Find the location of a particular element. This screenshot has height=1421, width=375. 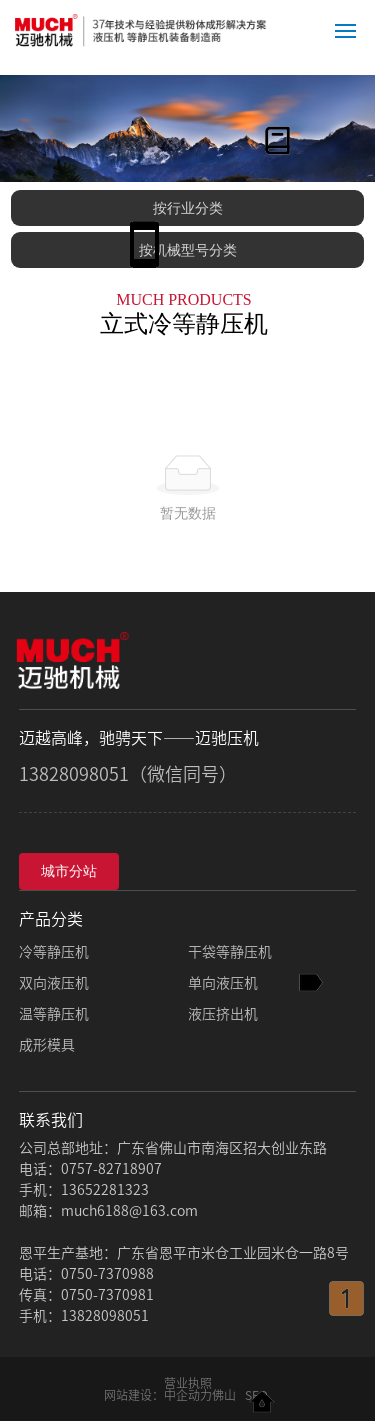

open a book or reading app is located at coordinates (277, 140).